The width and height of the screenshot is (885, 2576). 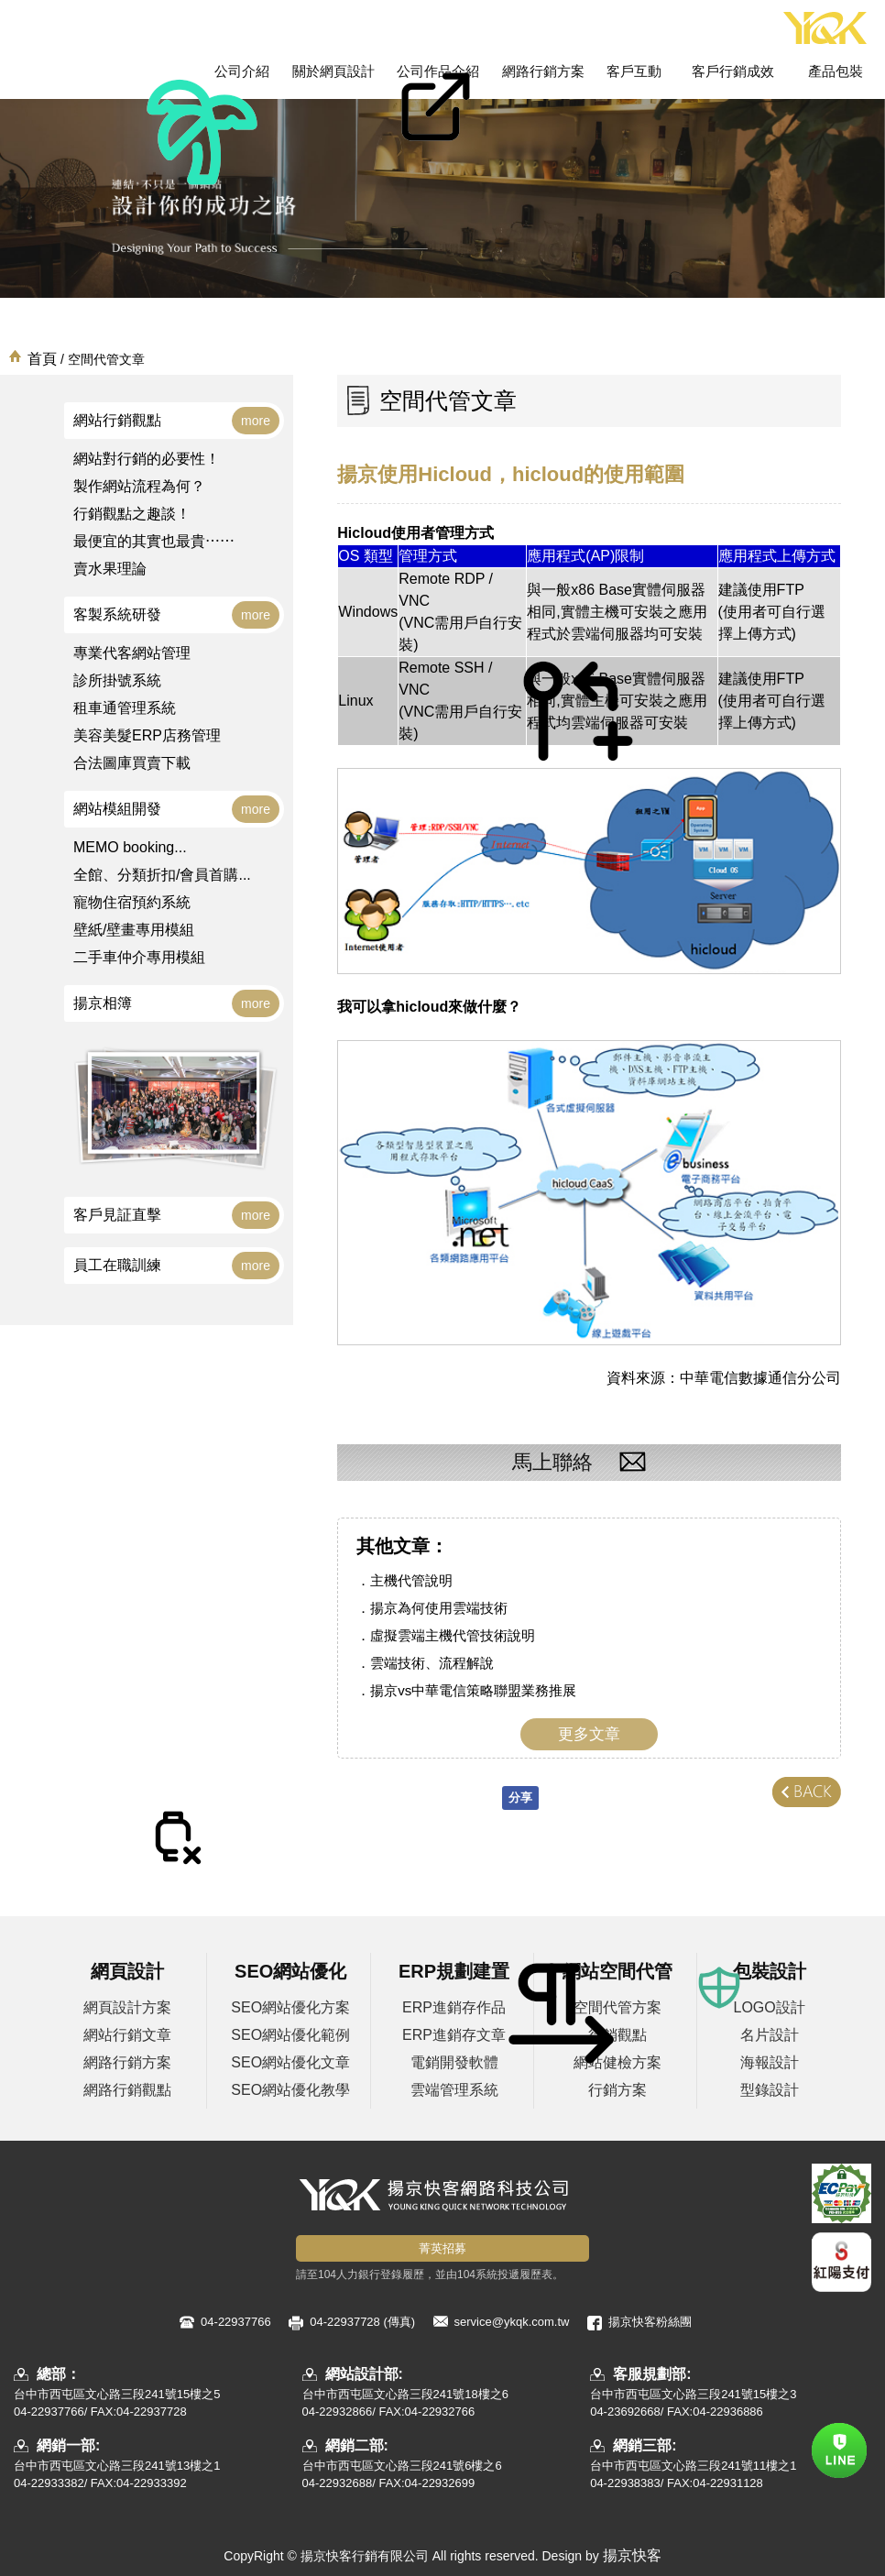 What do you see at coordinates (561, 2011) in the screenshot?
I see `move paragraph to the right` at bounding box center [561, 2011].